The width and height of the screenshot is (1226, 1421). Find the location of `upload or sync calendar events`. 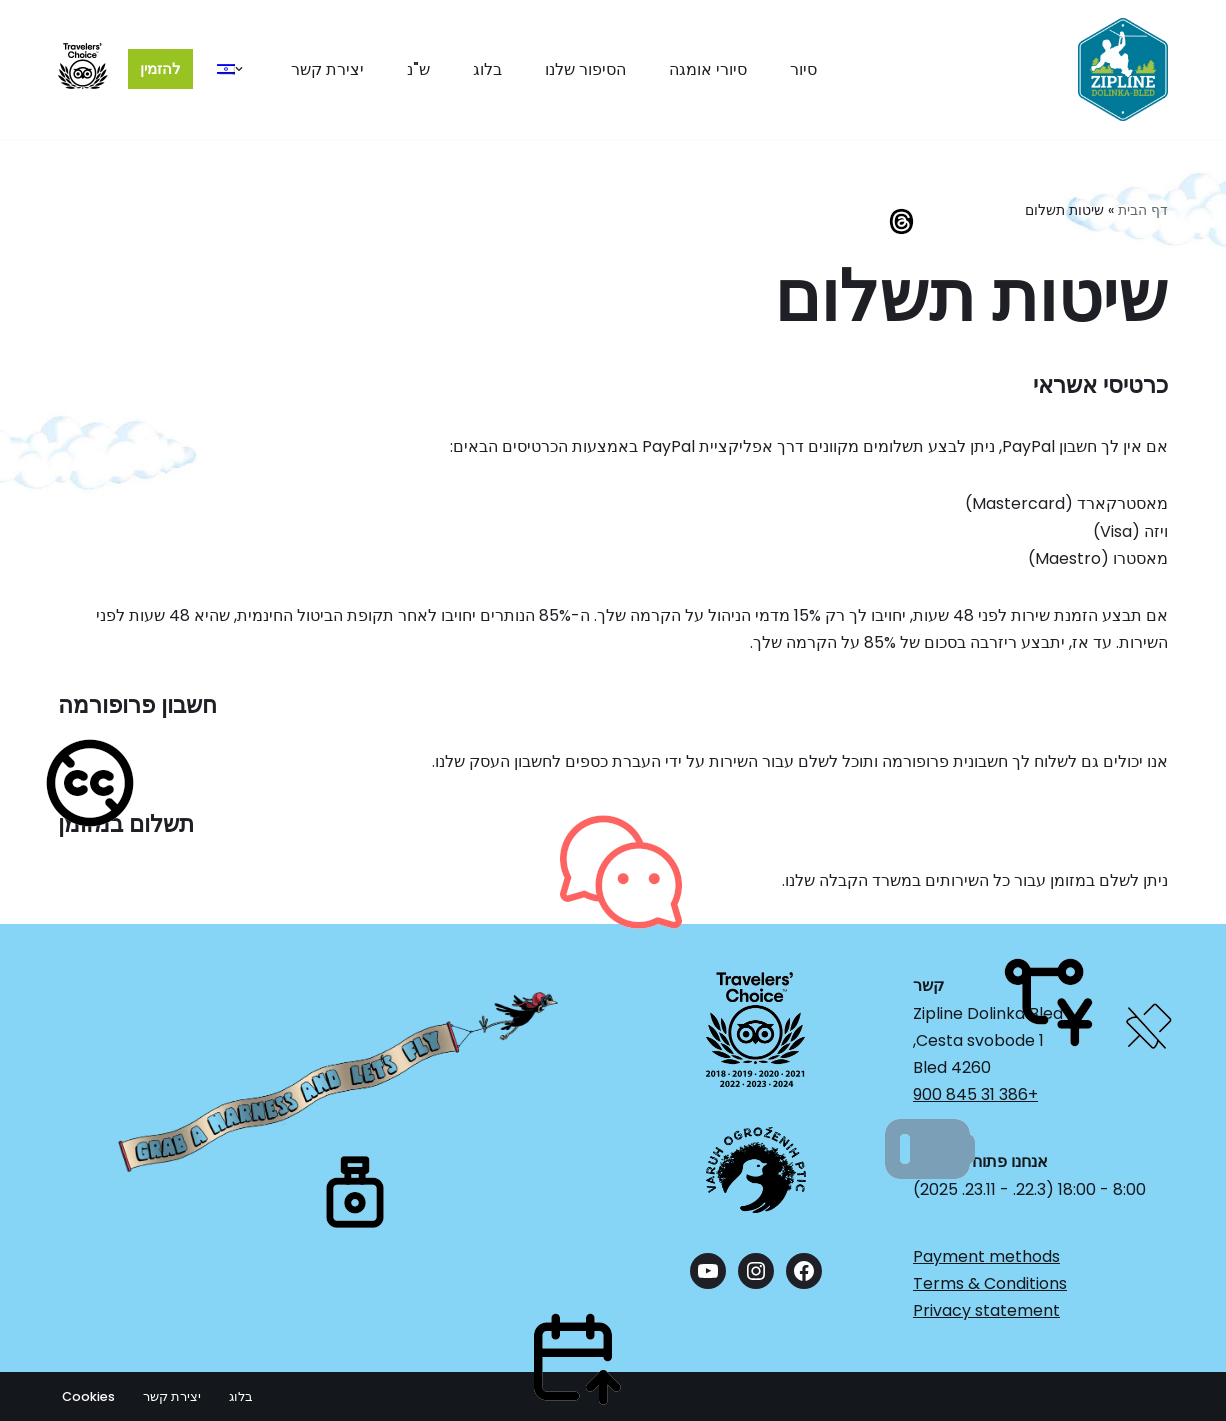

upload or sync calendar events is located at coordinates (573, 1357).